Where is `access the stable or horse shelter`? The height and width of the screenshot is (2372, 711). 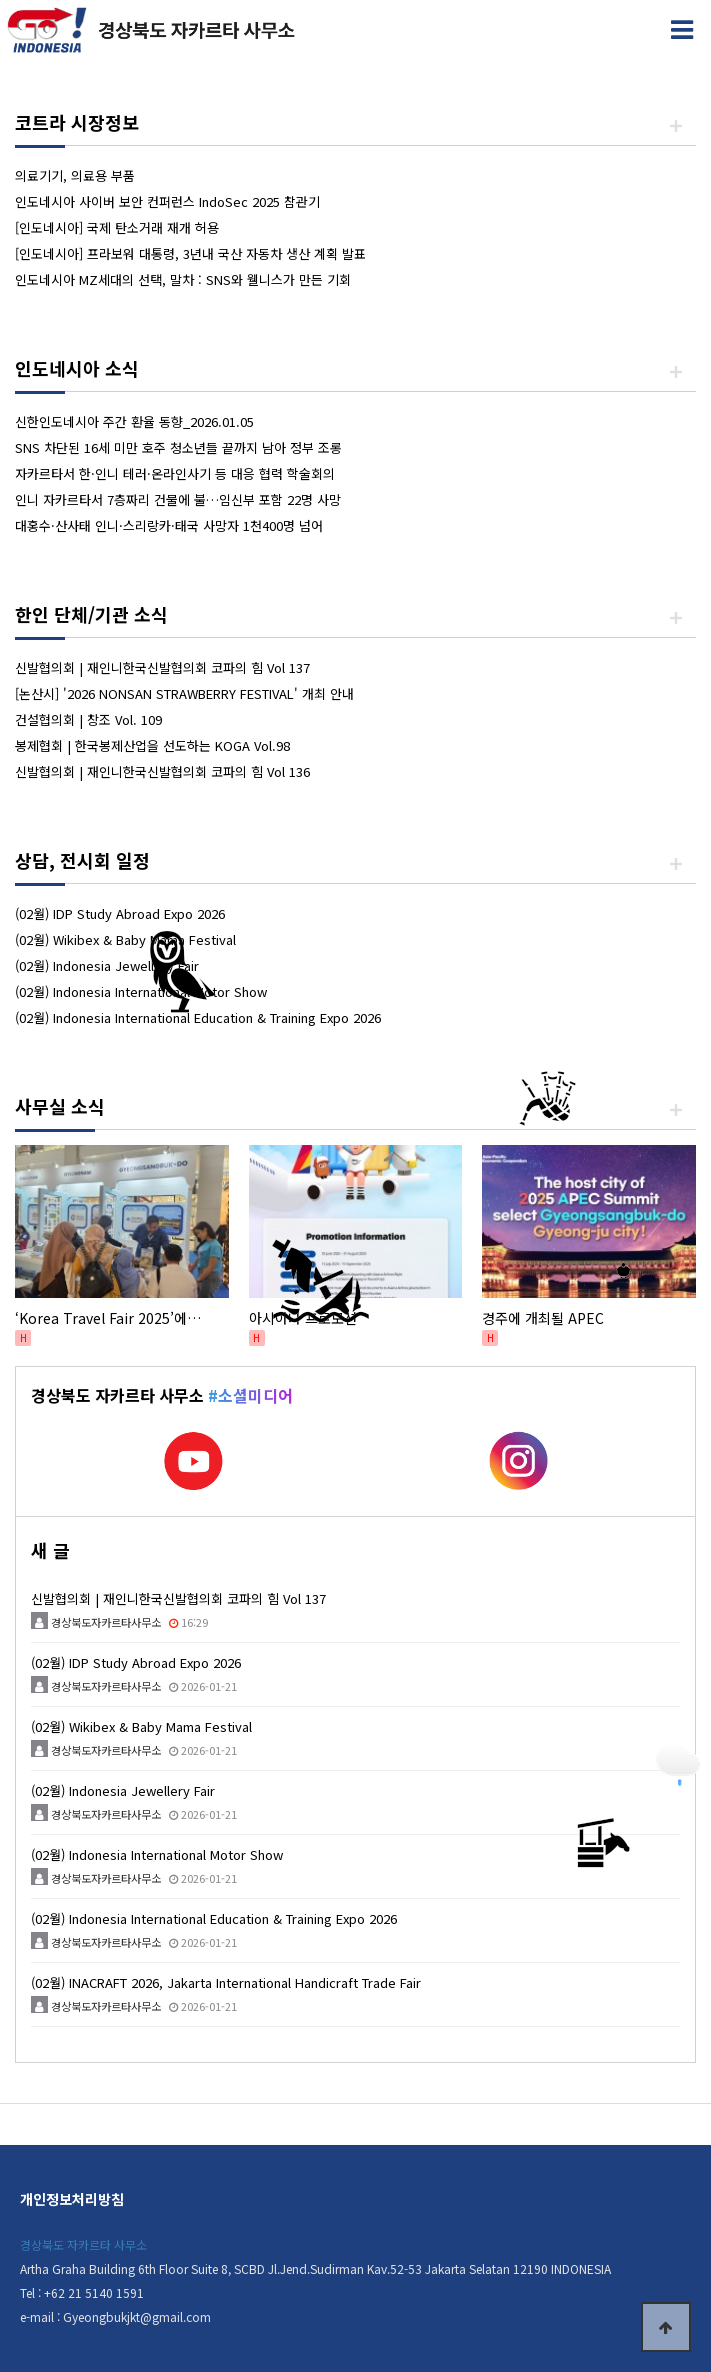 access the stable or horse shelter is located at coordinates (604, 1840).